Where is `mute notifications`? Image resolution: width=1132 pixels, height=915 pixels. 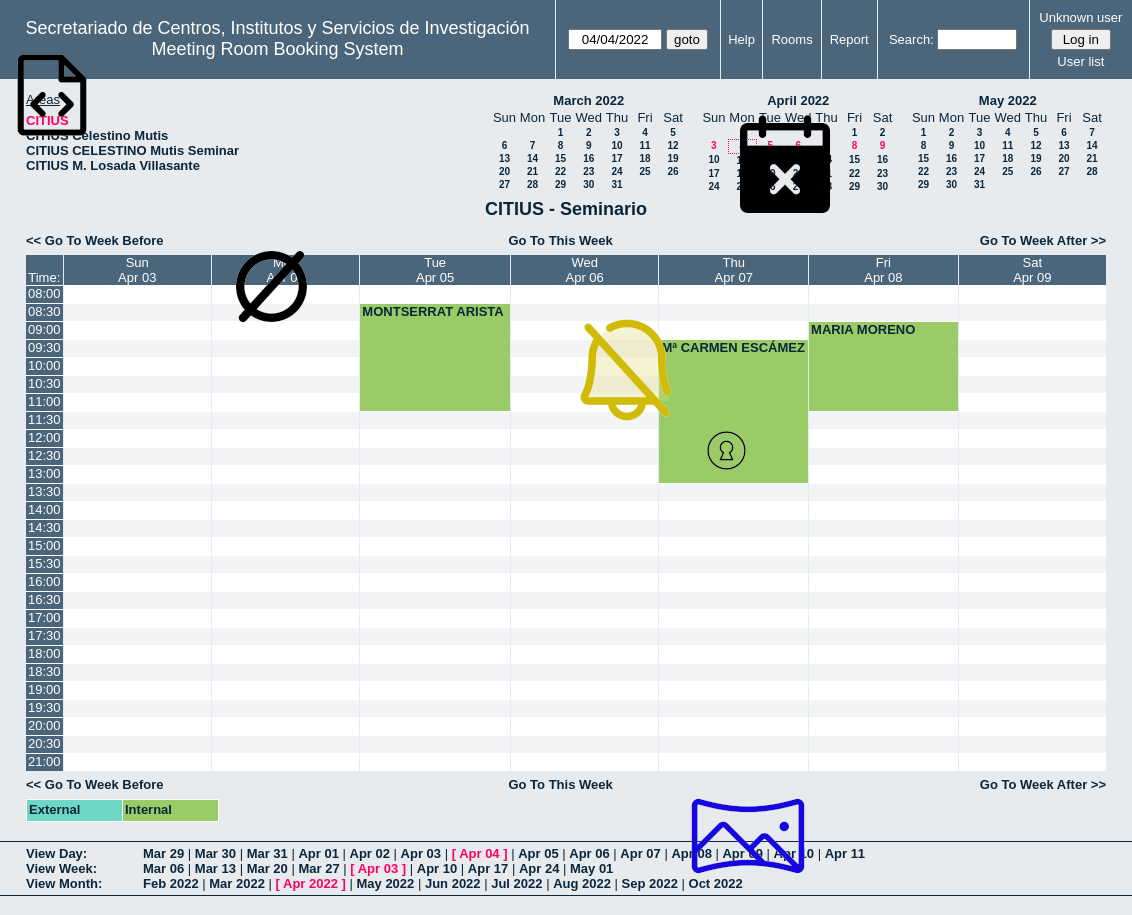
mute notifications is located at coordinates (627, 370).